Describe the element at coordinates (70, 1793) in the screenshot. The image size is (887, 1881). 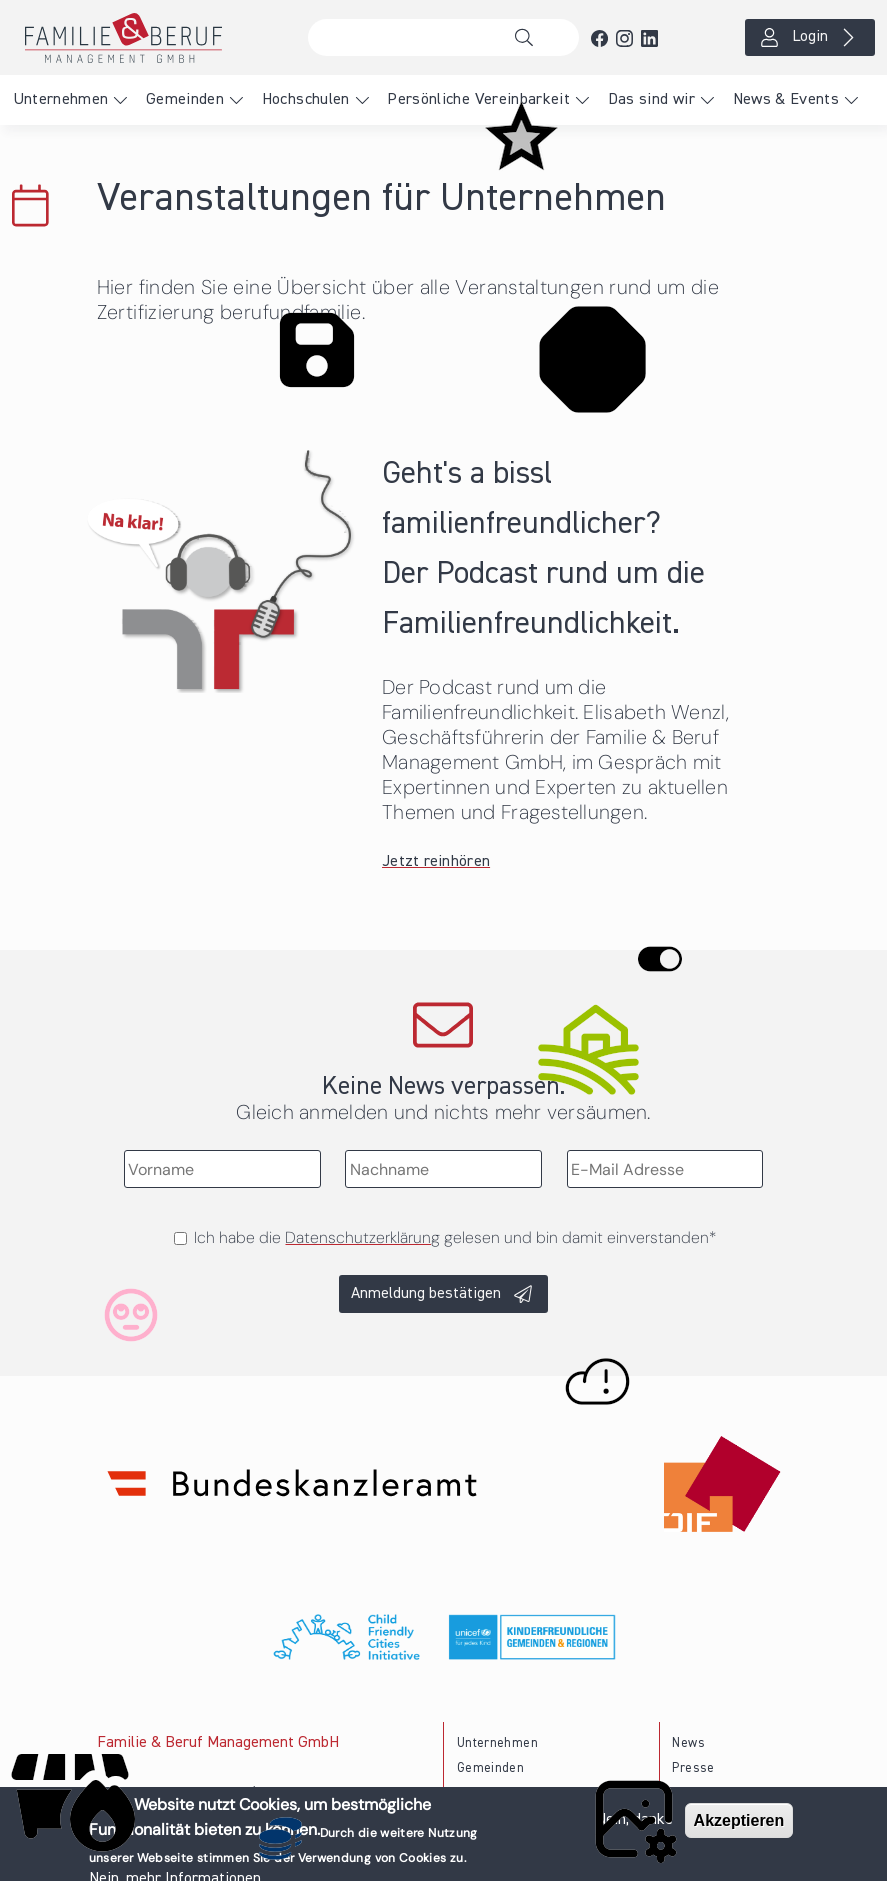
I see `indicates a critical system failure or disaster` at that location.